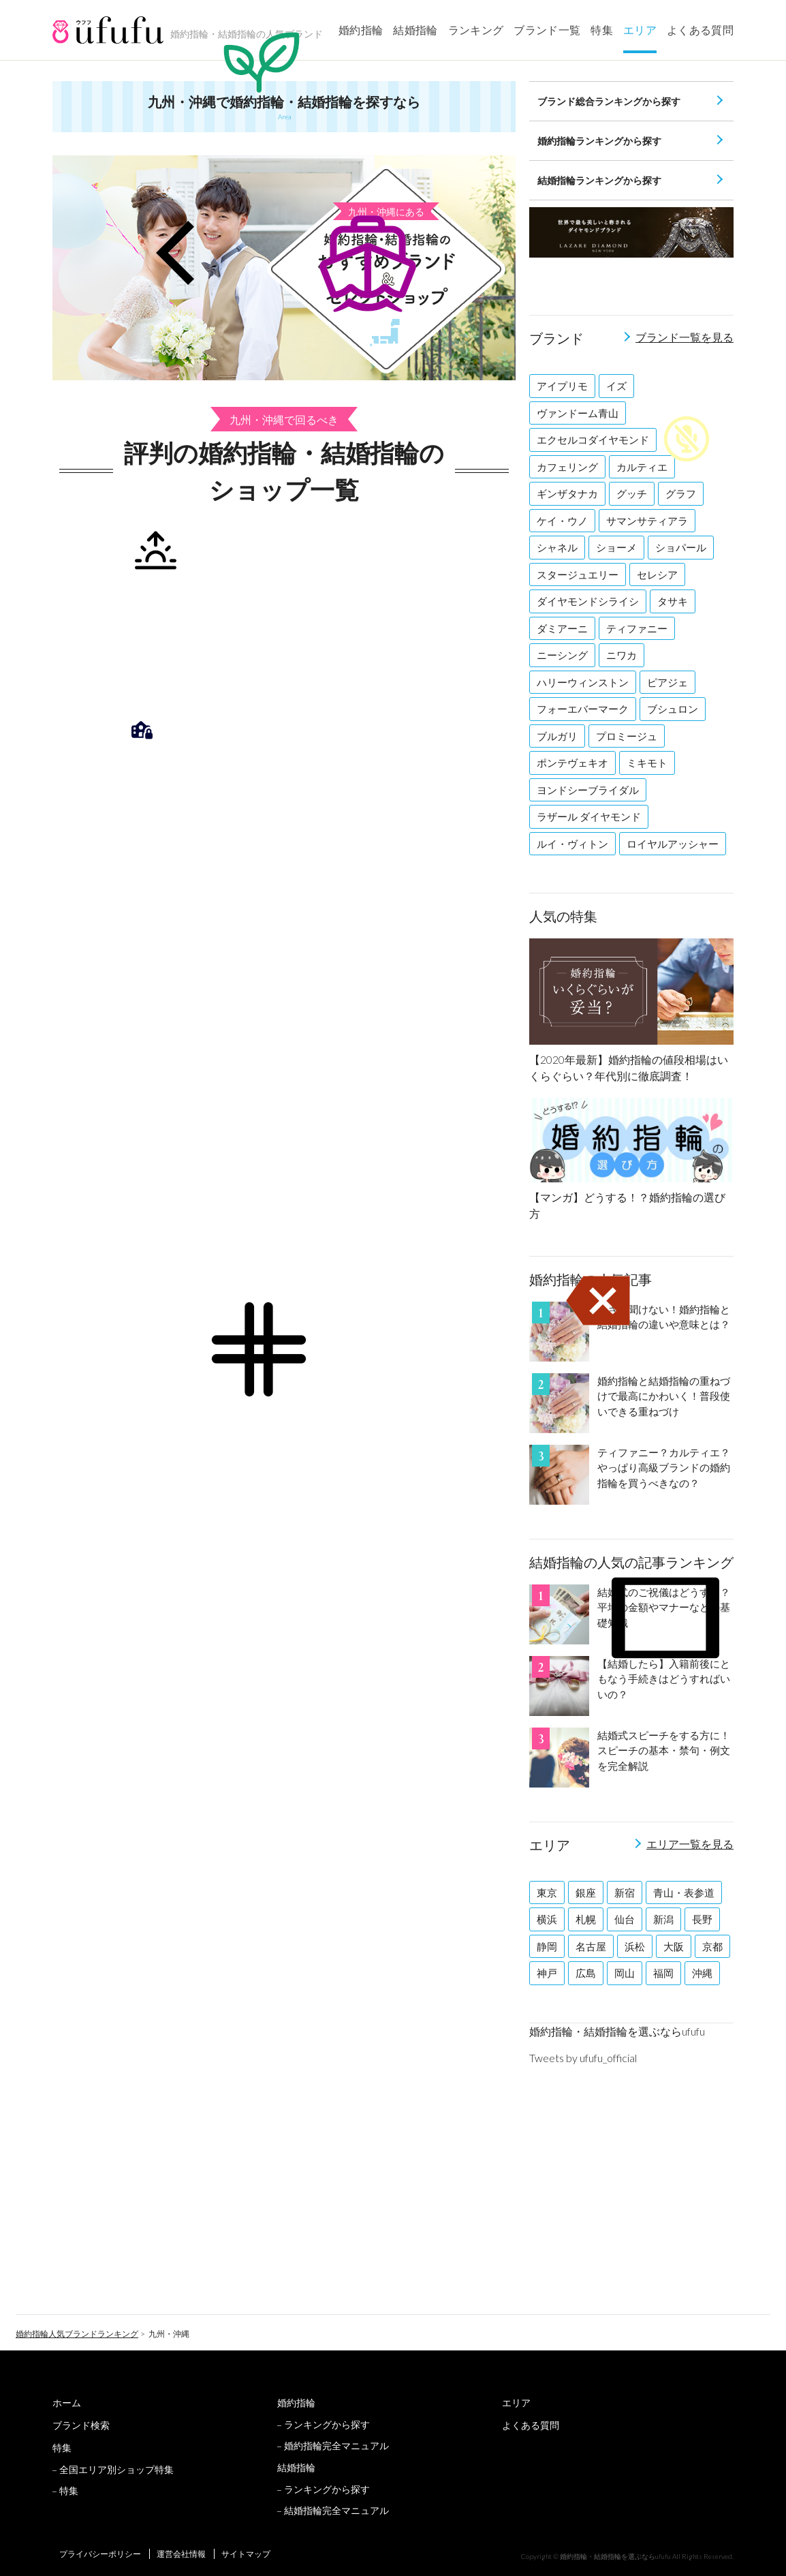  I want to click on view plant care or gardening features, so click(262, 60).